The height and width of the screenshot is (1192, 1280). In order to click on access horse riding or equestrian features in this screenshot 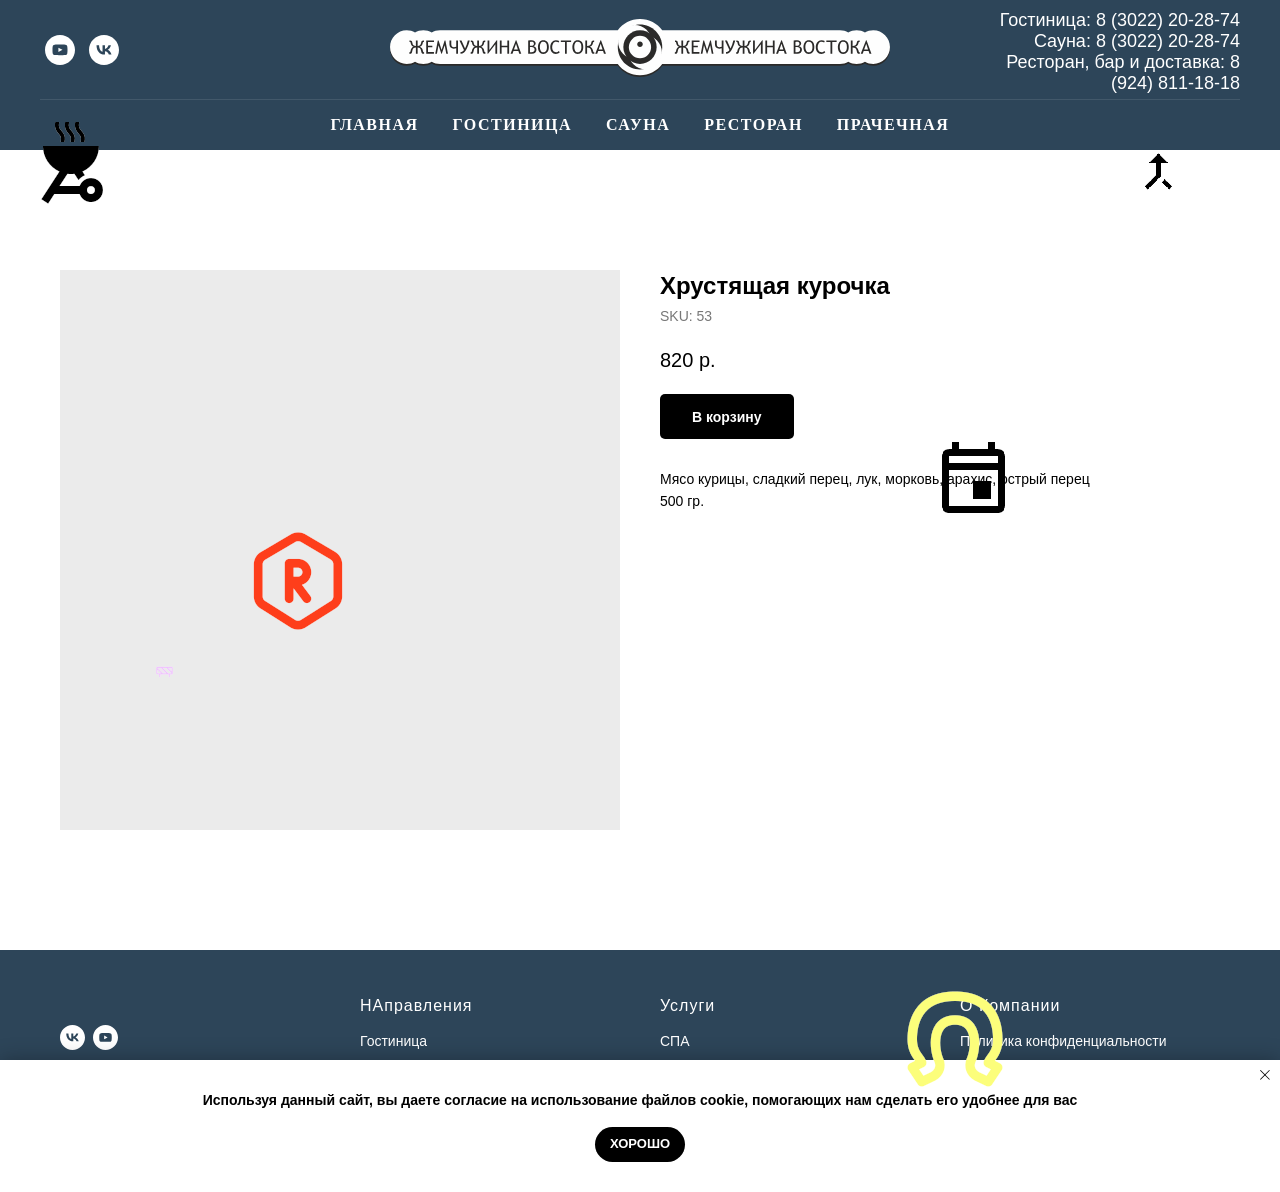, I will do `click(955, 1039)`.